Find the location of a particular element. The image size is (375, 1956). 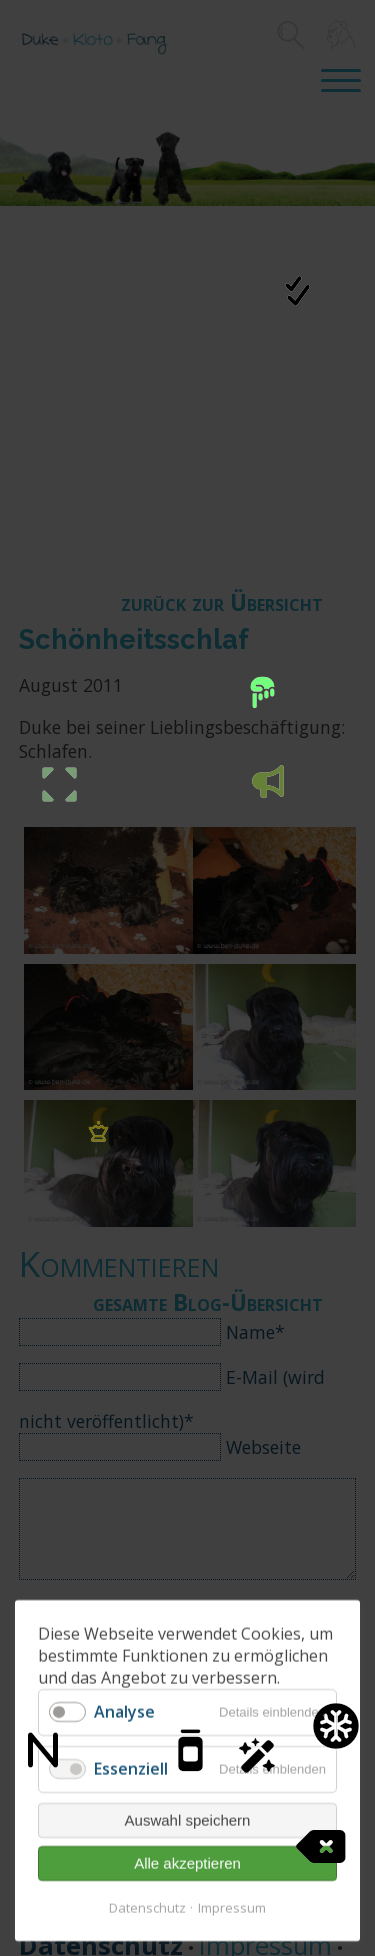

indicates message has been read is located at coordinates (297, 291).